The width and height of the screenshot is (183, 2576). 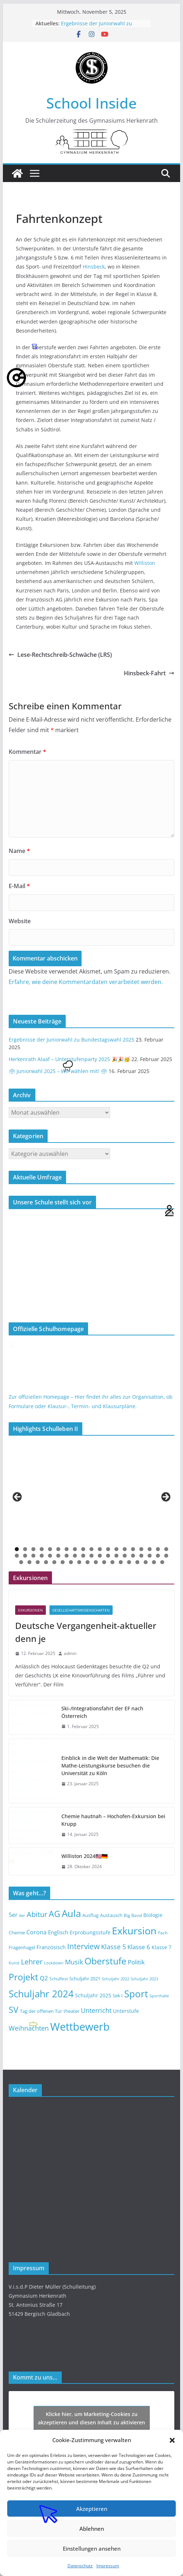 I want to click on mouse cursor pointer, so click(x=48, y=2514).